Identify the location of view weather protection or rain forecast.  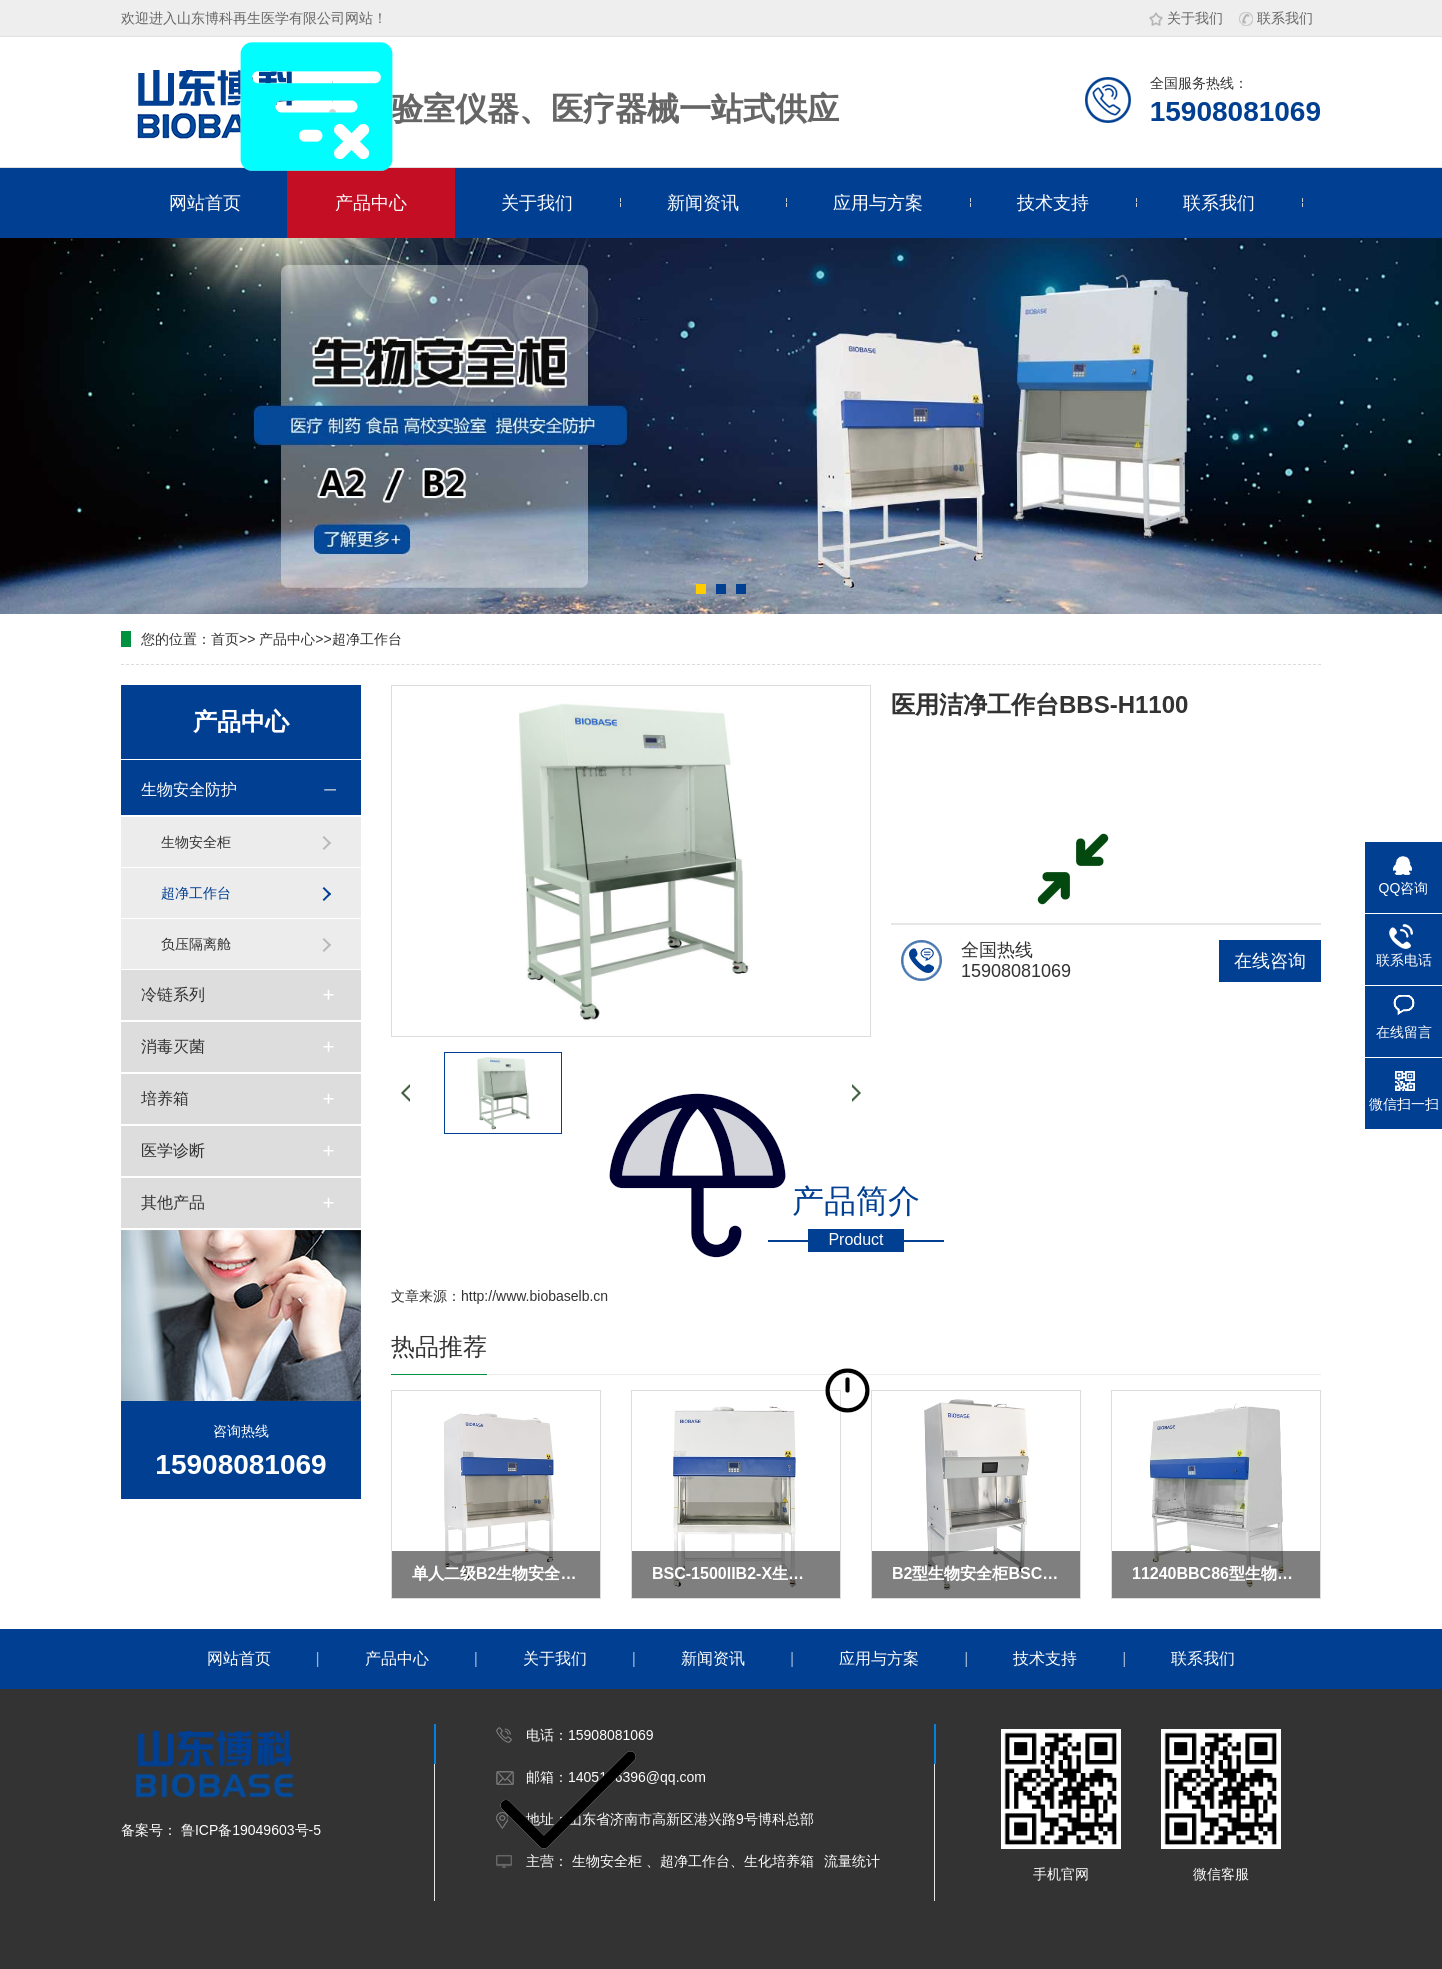
(697, 1175).